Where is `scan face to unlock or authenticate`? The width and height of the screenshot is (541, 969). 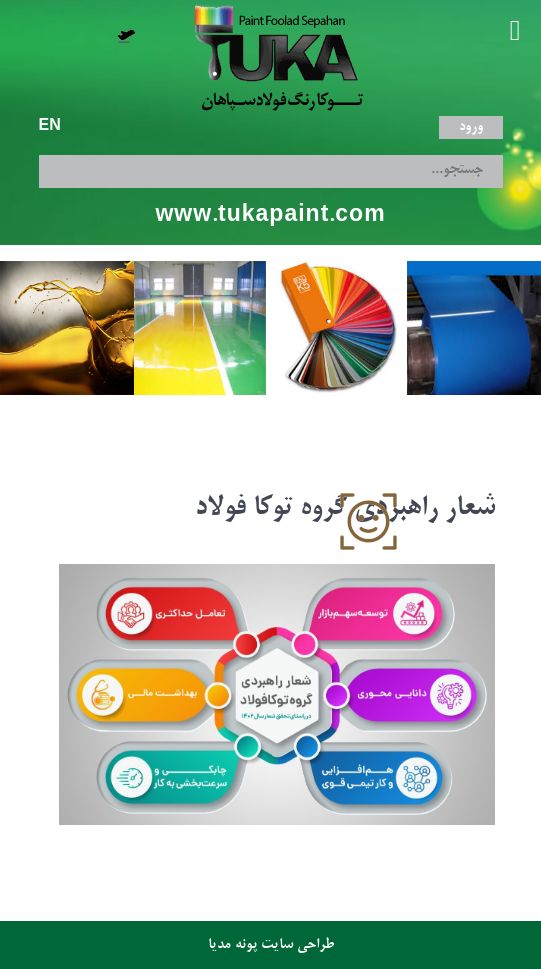
scan face to unlock or authenticate is located at coordinates (368, 521).